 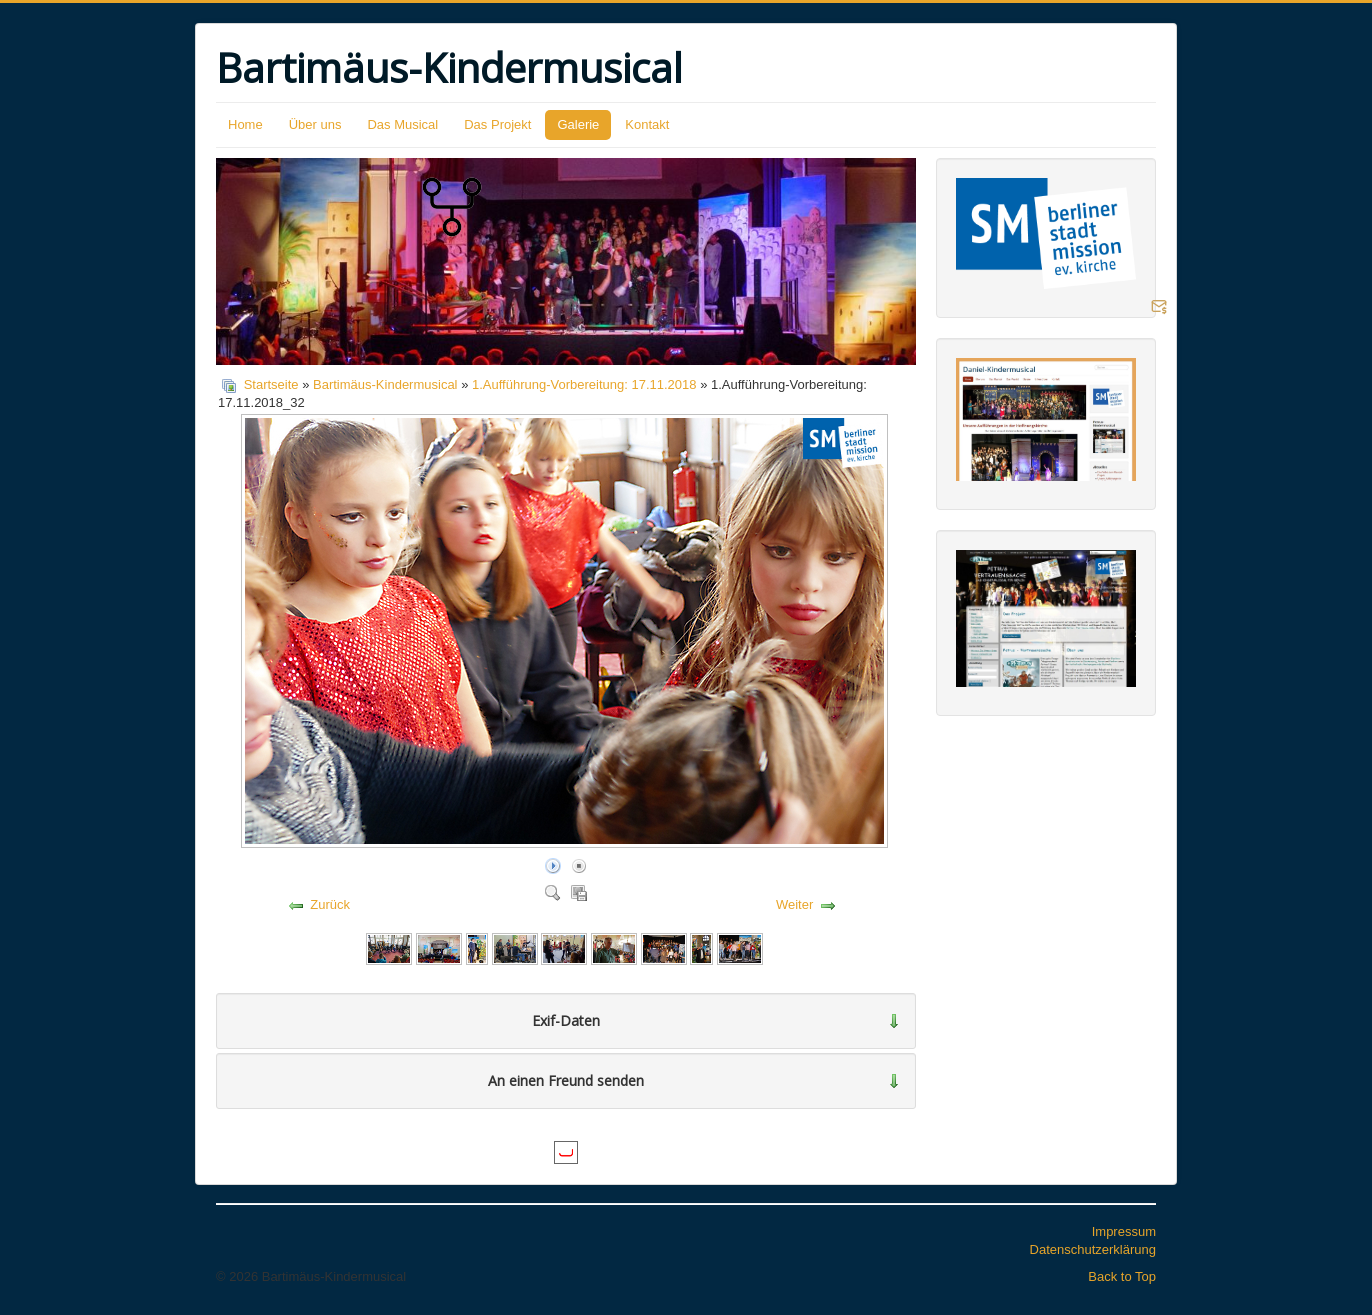 What do you see at coordinates (452, 207) in the screenshot?
I see `fork a repository or branch` at bounding box center [452, 207].